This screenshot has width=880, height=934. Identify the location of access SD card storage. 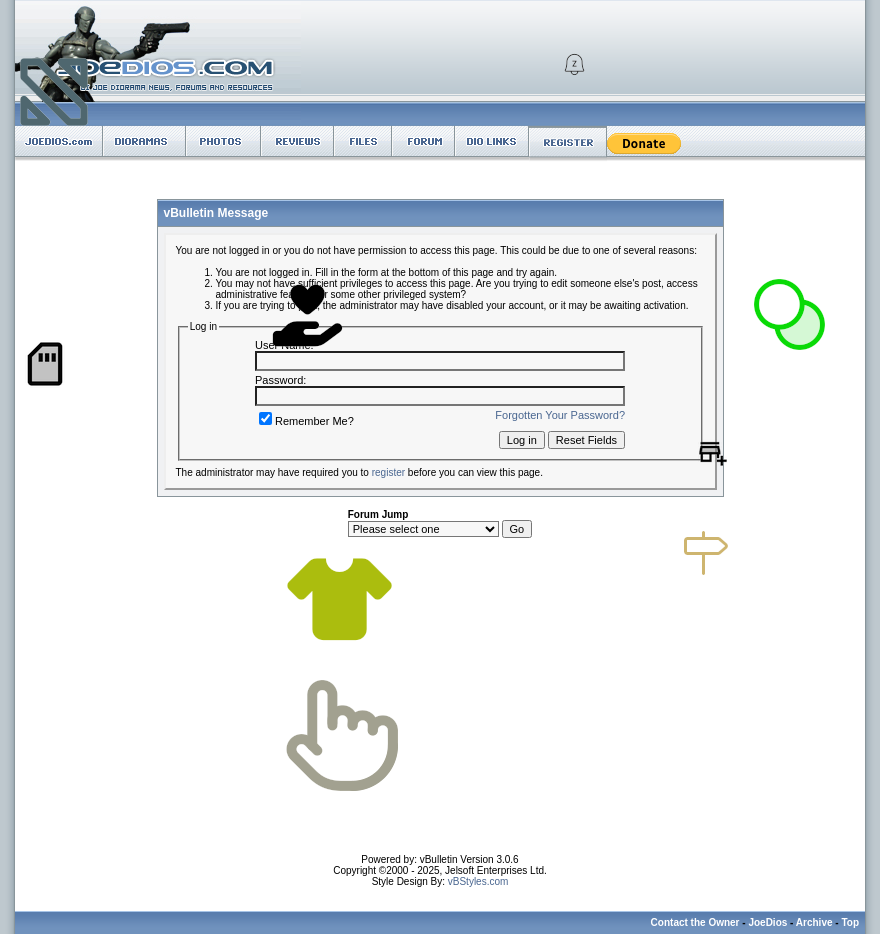
(45, 364).